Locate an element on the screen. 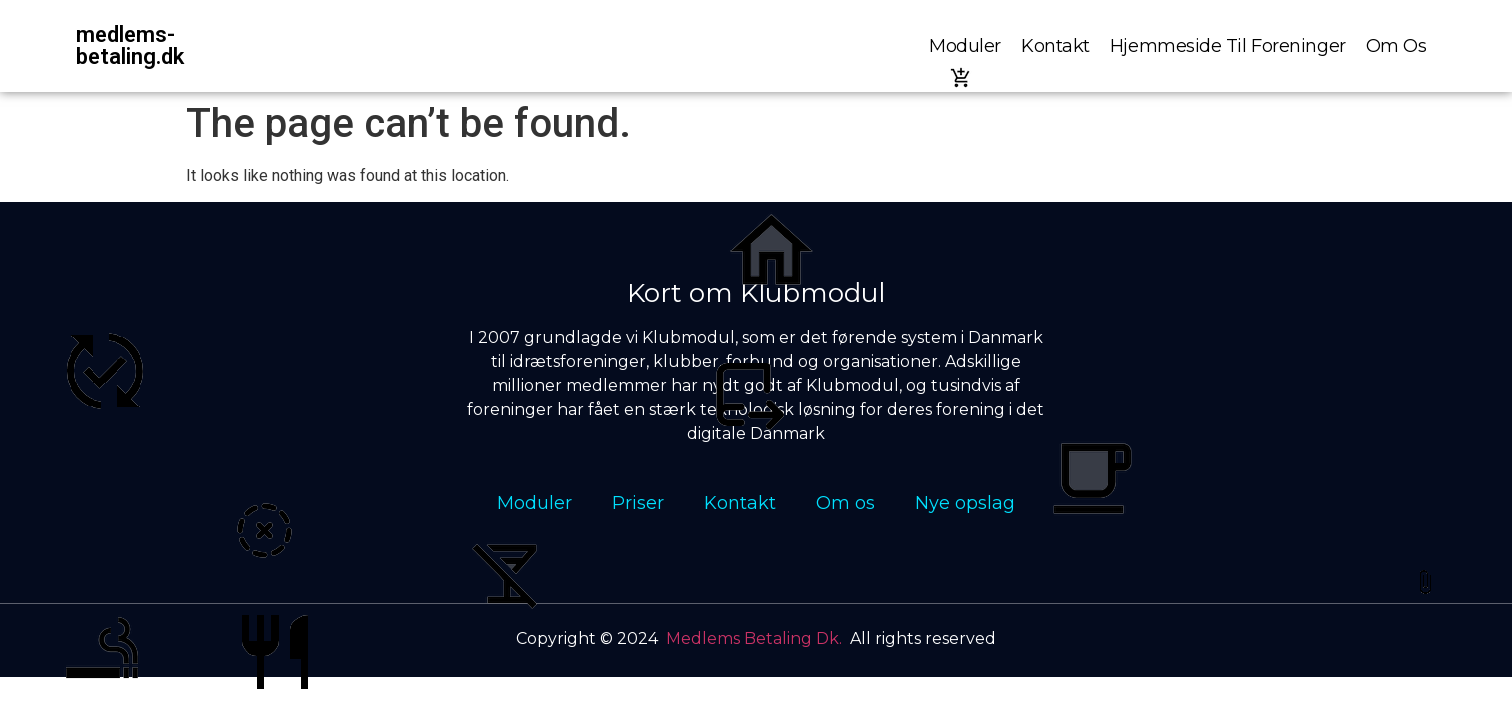 This screenshot has height=720, width=1512. find nearby restaurants is located at coordinates (275, 652).